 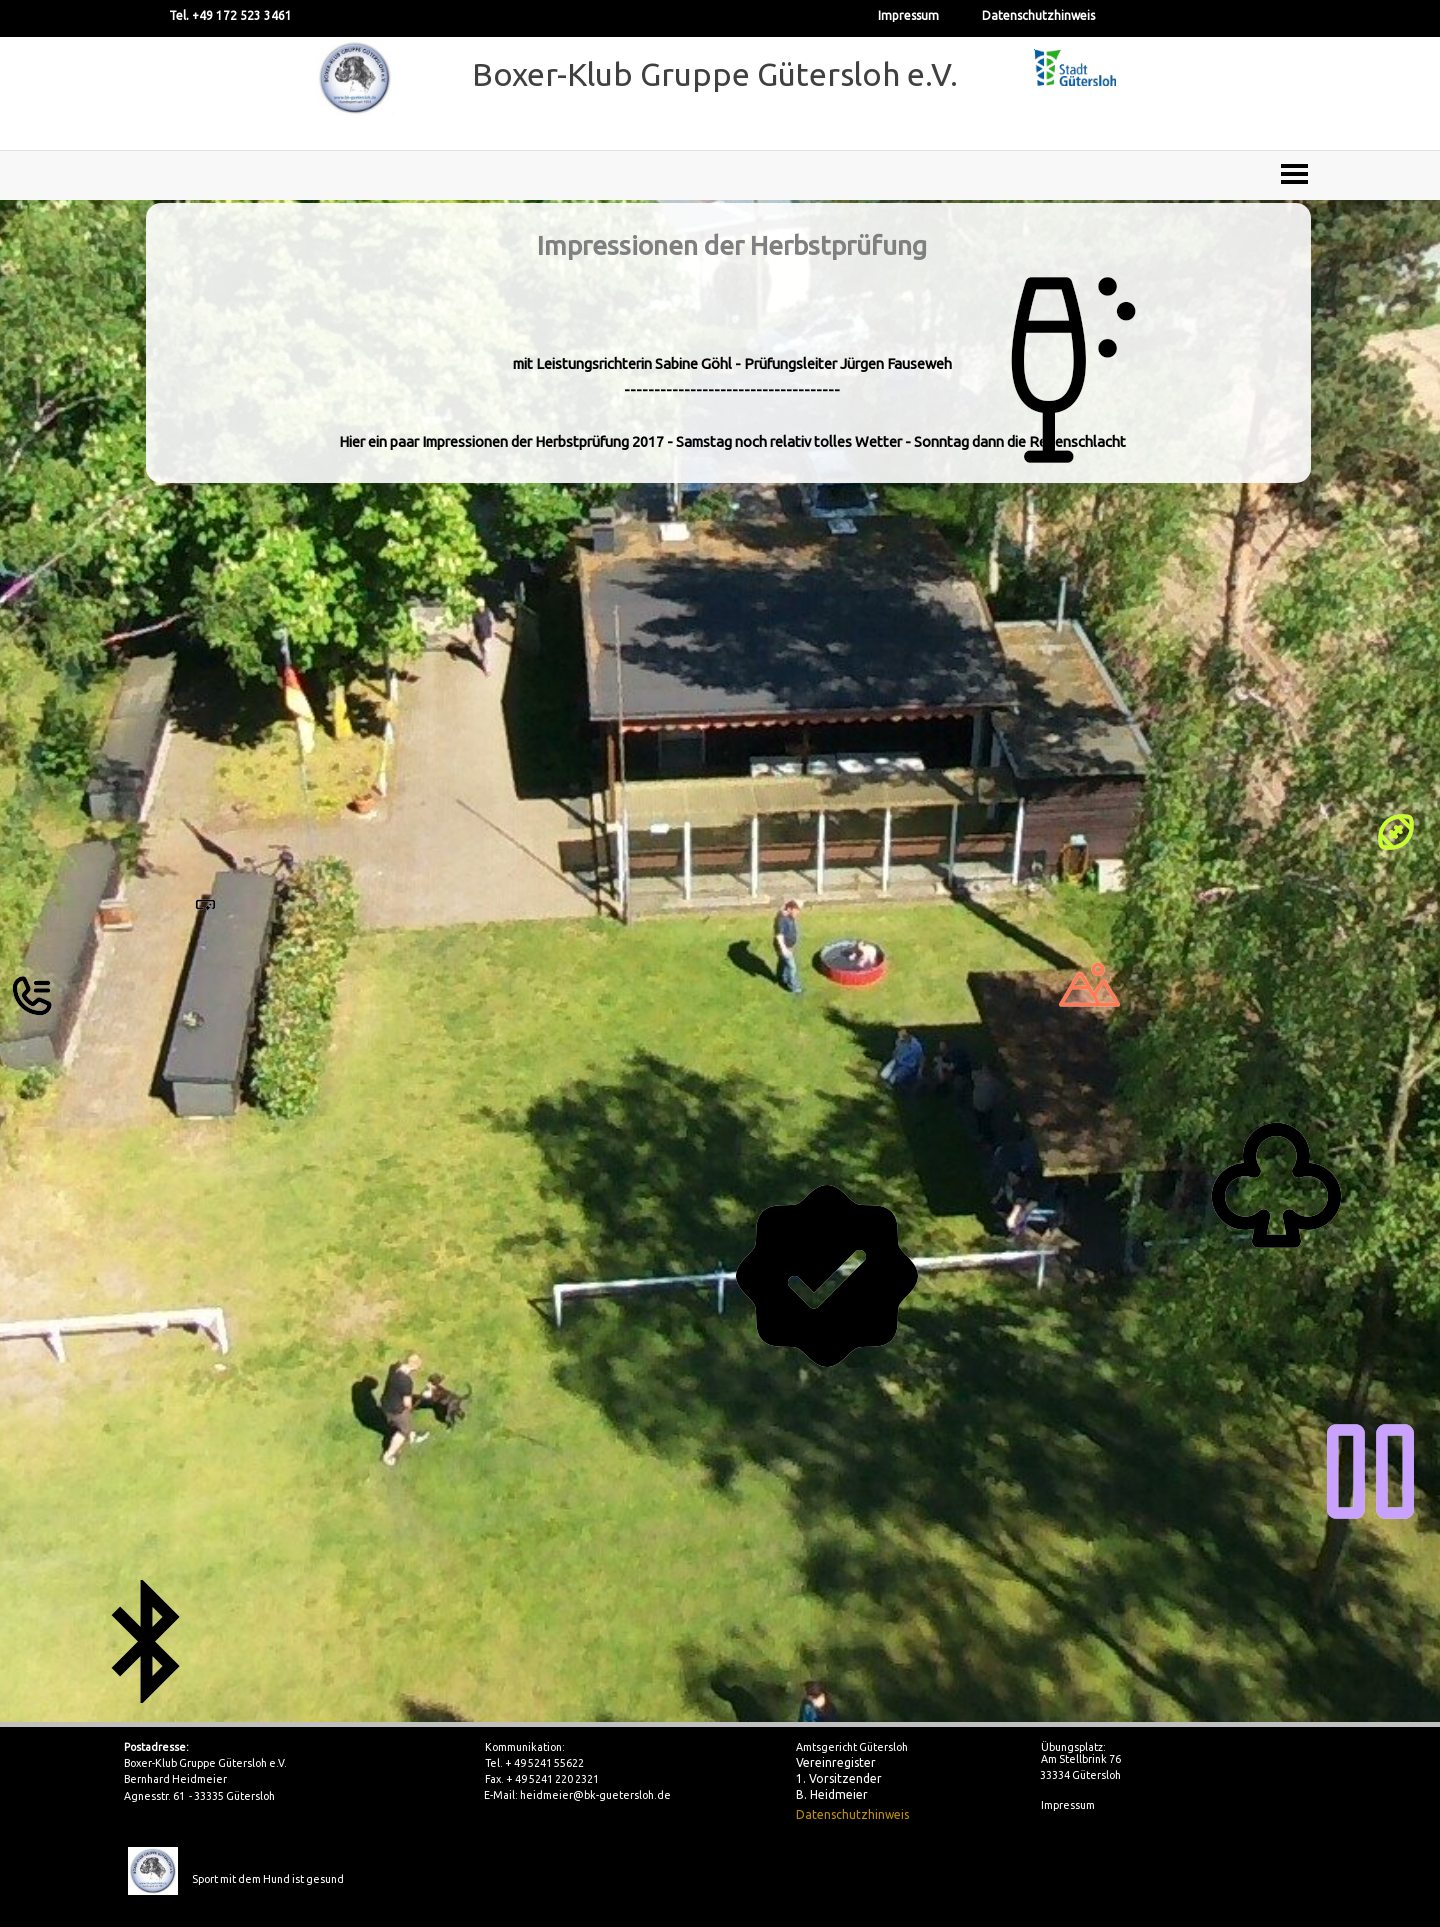 What do you see at coordinates (1276, 1187) in the screenshot?
I see `select clubs suit in a card game` at bounding box center [1276, 1187].